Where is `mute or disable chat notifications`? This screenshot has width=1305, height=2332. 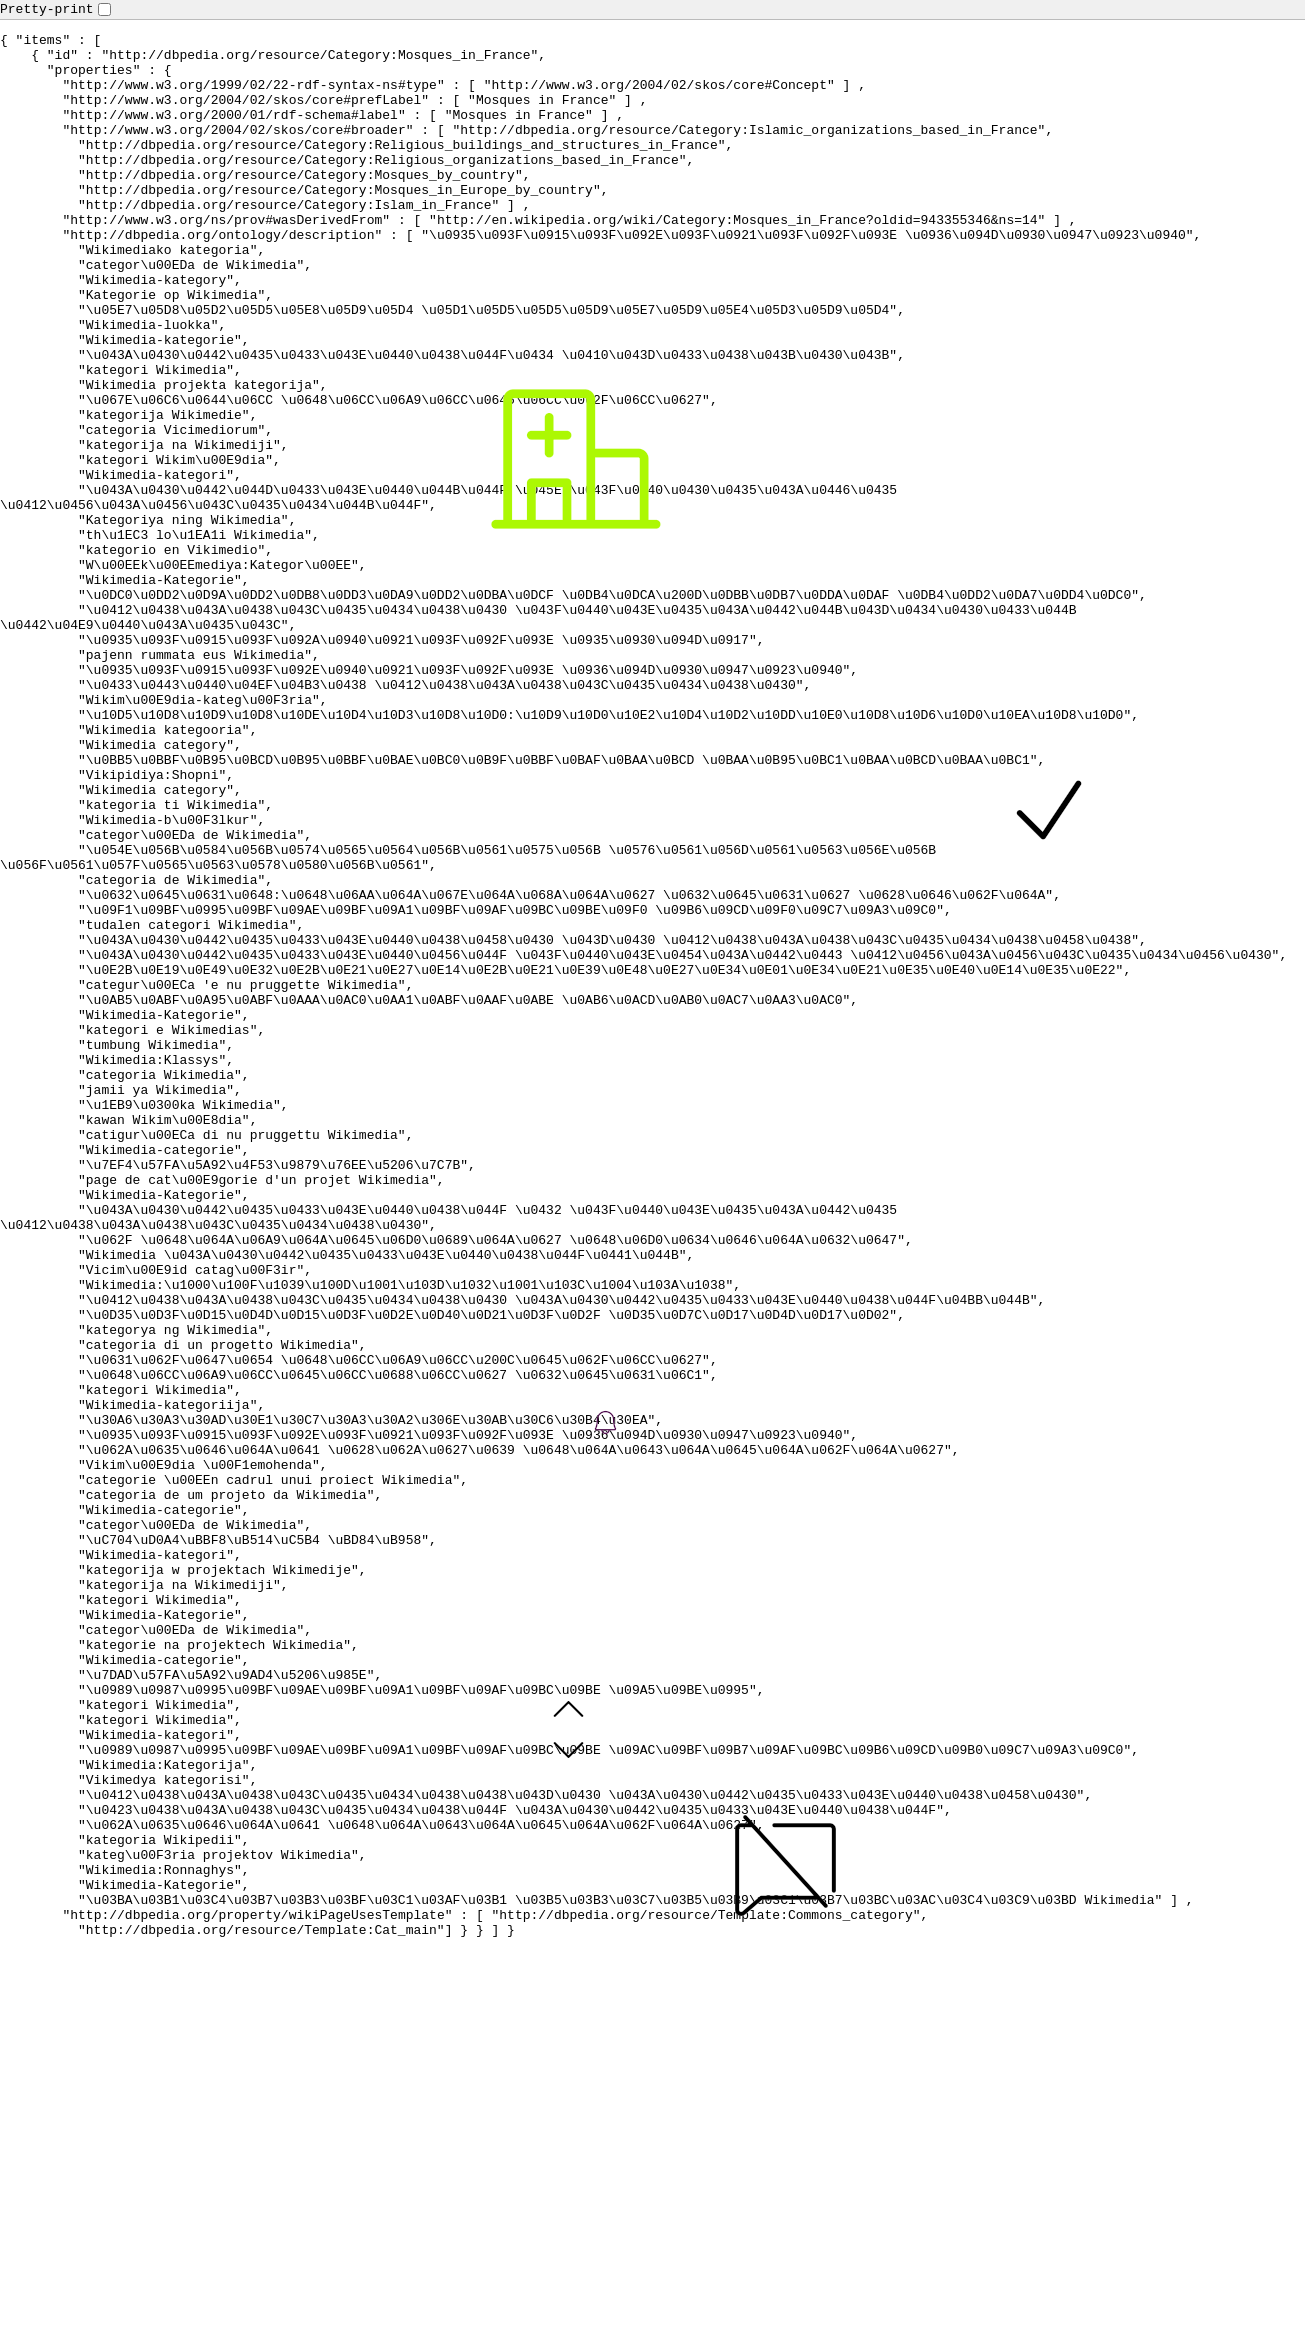
mute or disable chat notifications is located at coordinates (785, 1861).